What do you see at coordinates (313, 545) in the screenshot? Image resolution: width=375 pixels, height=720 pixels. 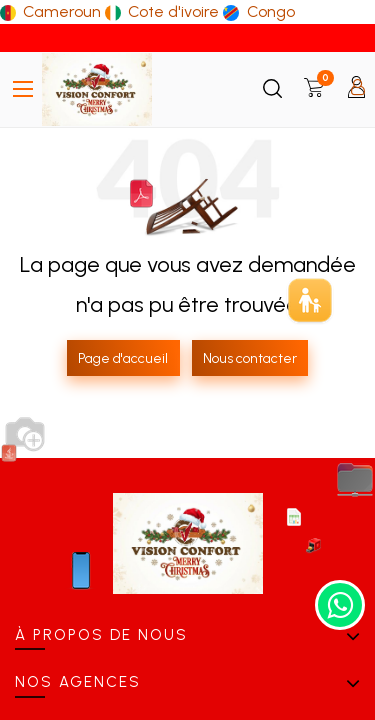 I see `indicates a software package repository` at bounding box center [313, 545].